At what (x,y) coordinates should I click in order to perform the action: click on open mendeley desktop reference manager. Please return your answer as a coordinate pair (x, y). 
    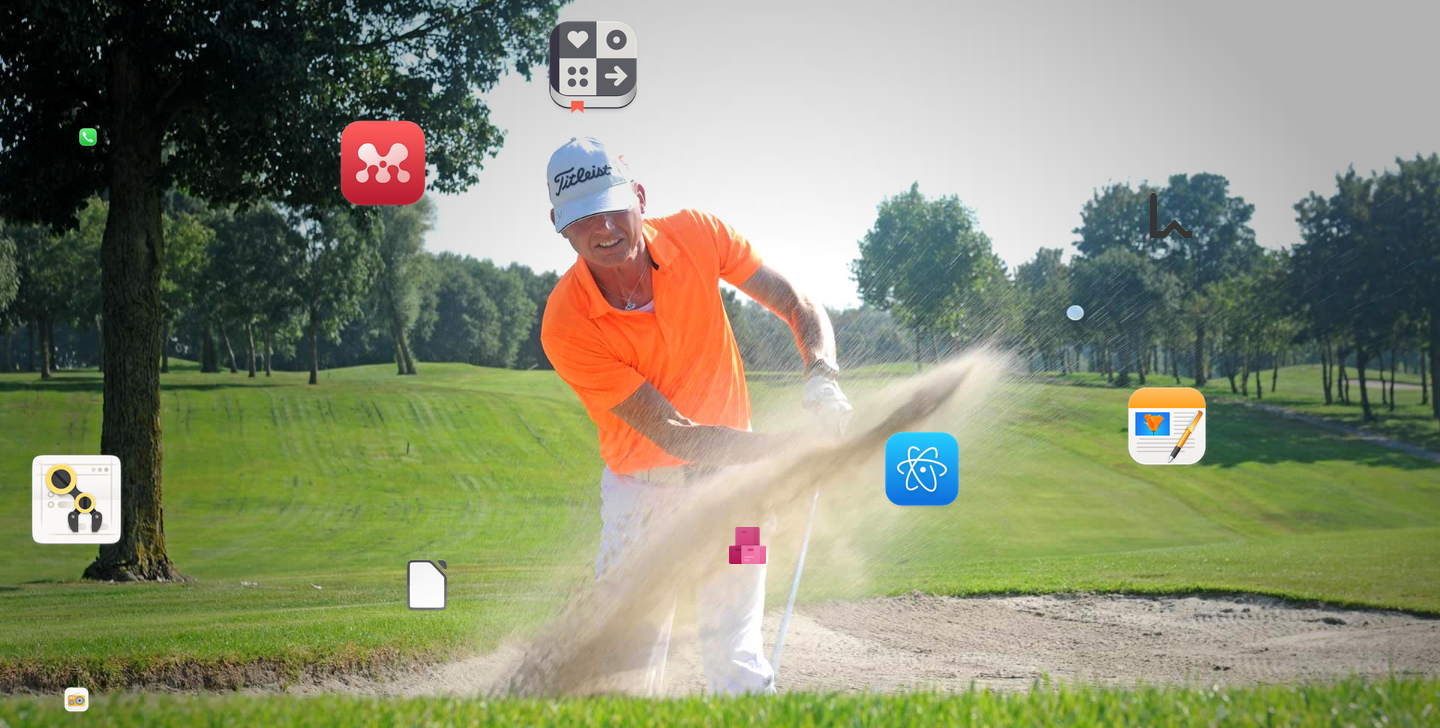
    Looking at the image, I should click on (383, 163).